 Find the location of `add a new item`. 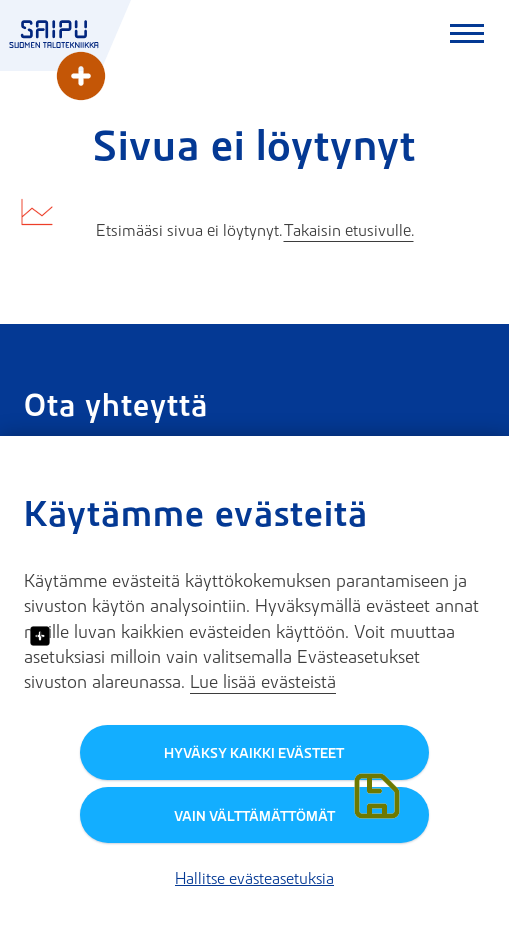

add a new item is located at coordinates (40, 636).